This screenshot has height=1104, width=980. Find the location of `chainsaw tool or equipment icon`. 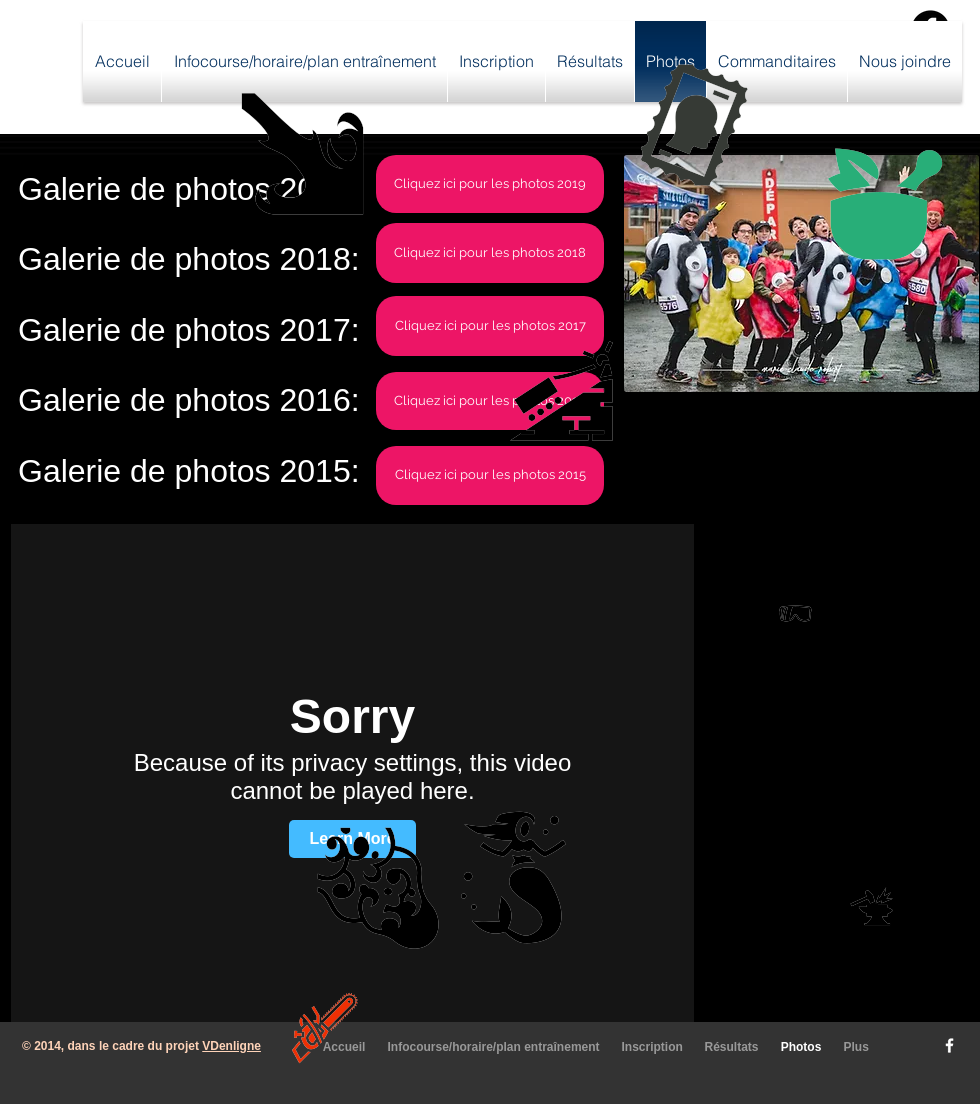

chainsaw tool or equipment icon is located at coordinates (325, 1028).